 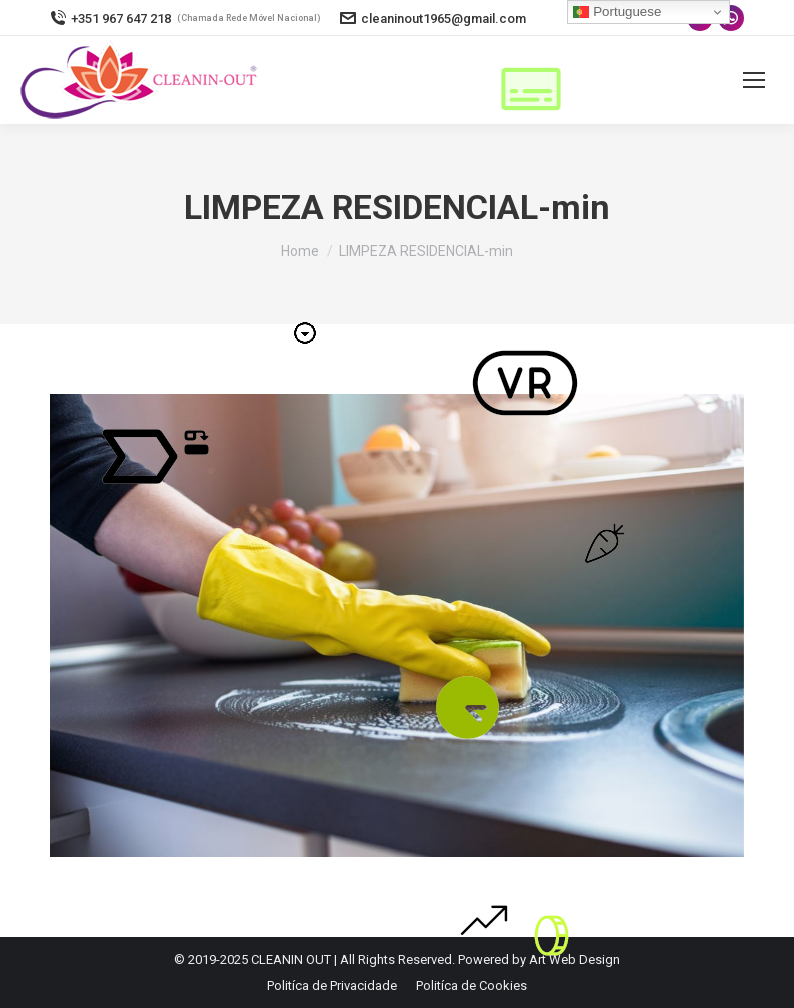 I want to click on indicates positive growth or upward trend, so click(x=484, y=922).